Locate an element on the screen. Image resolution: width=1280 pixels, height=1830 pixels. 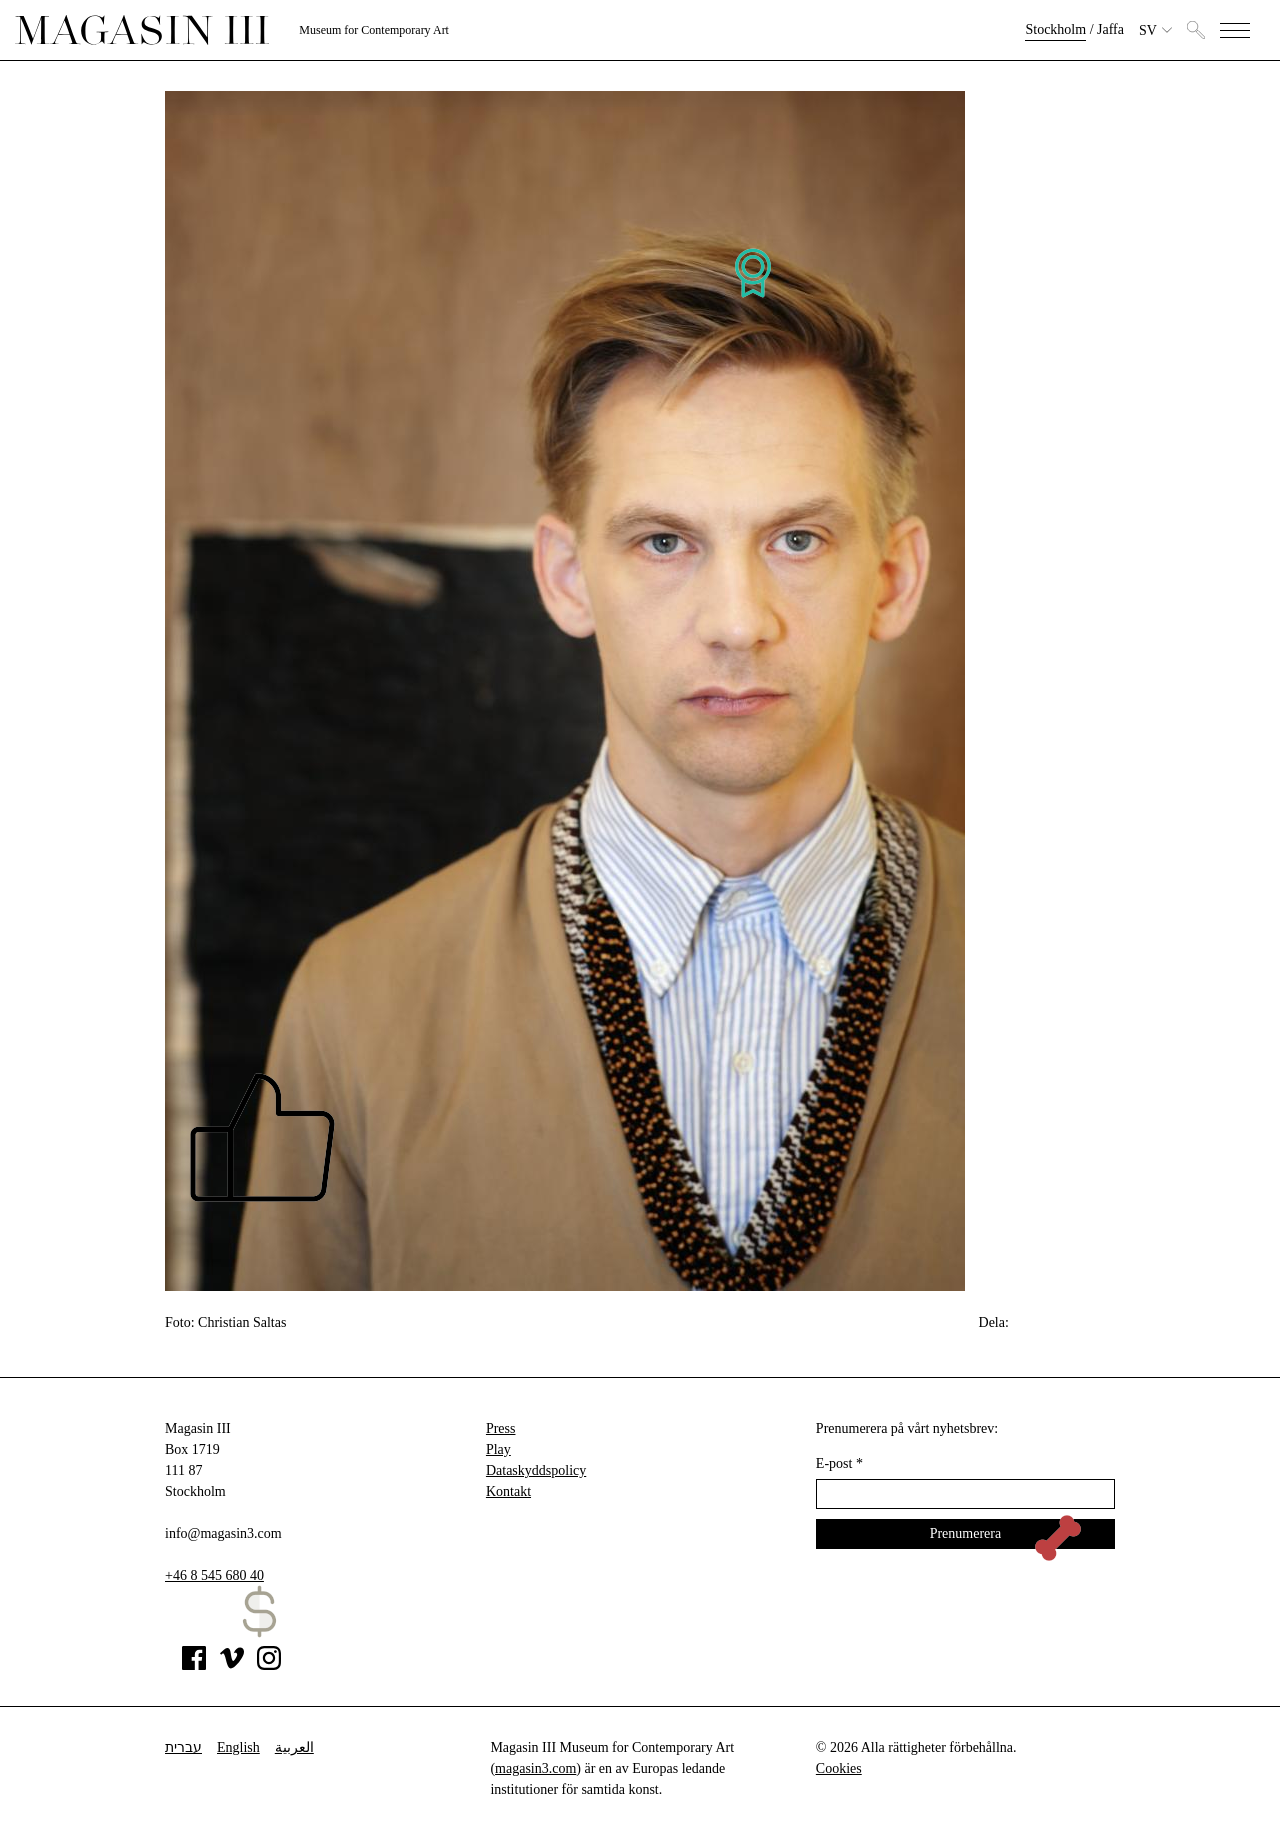
view pricing or payment options is located at coordinates (259, 1611).